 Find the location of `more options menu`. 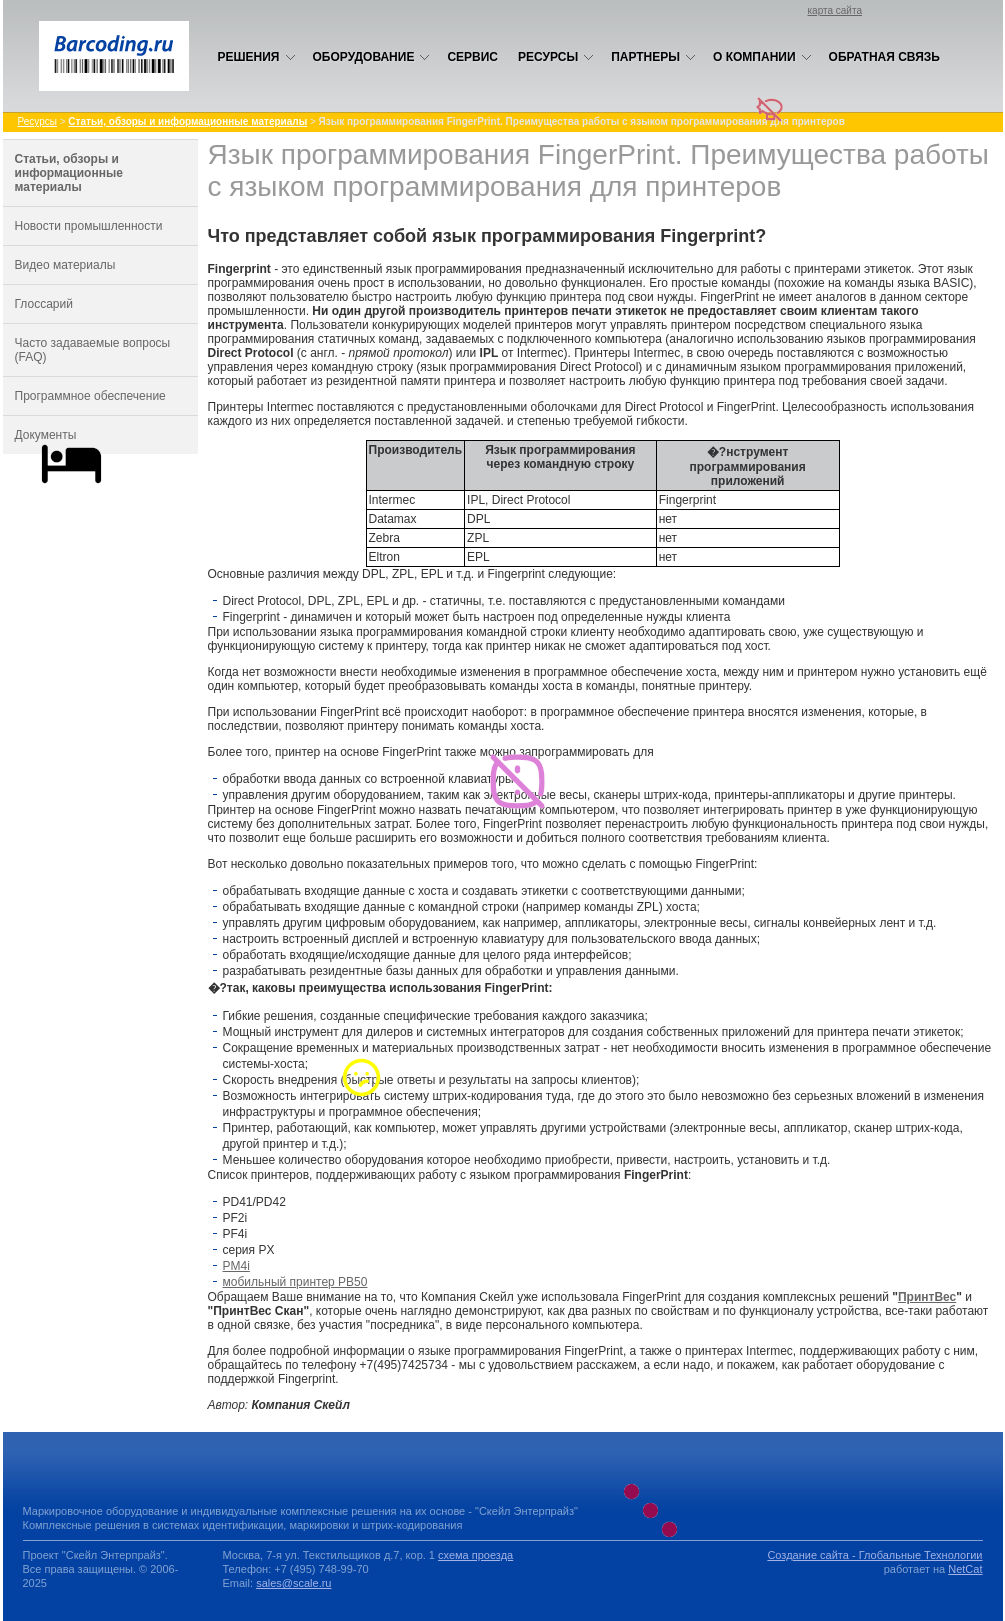

more options menu is located at coordinates (650, 1510).